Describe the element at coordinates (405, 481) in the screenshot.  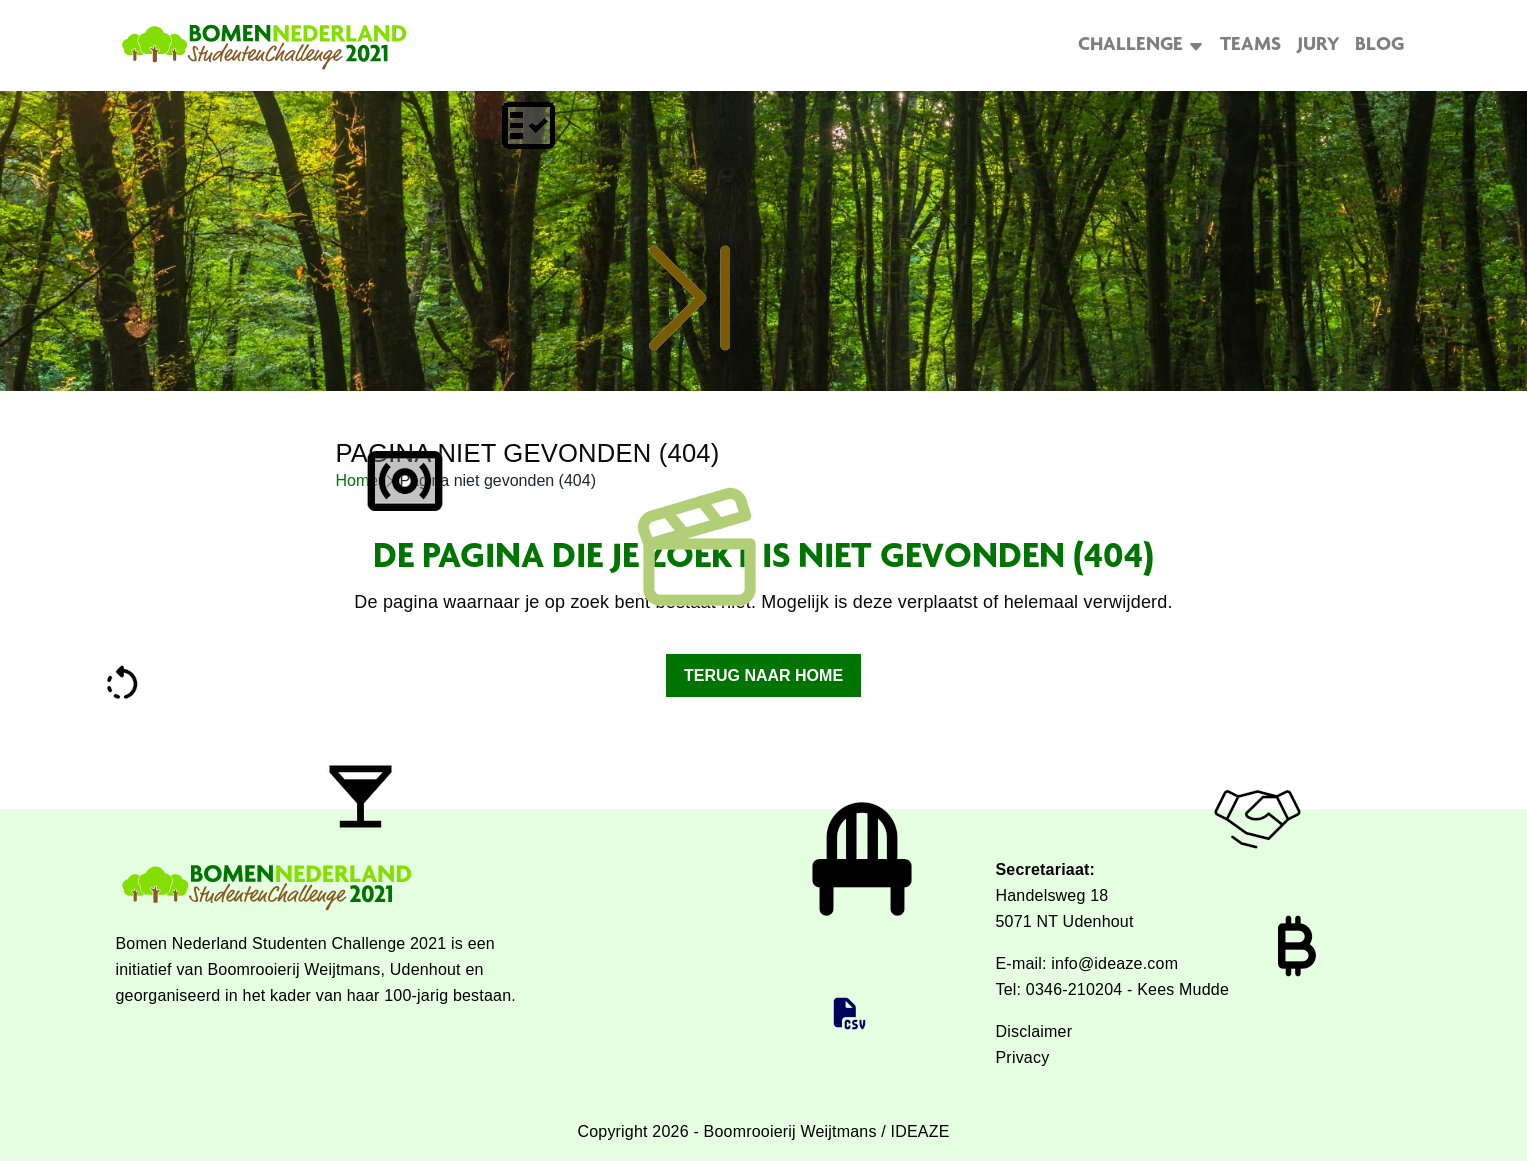
I see `enable surround sound audio output` at that location.